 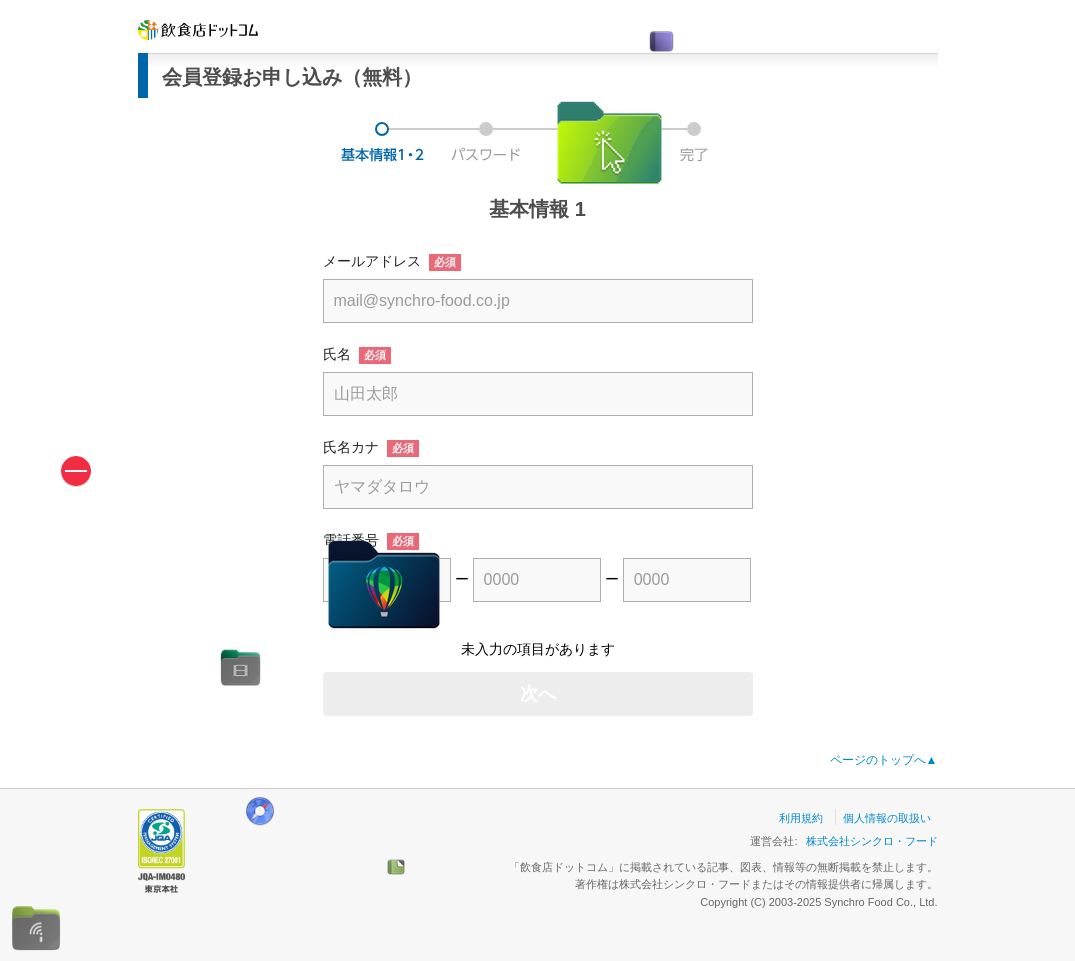 I want to click on open your videos folder, so click(x=240, y=667).